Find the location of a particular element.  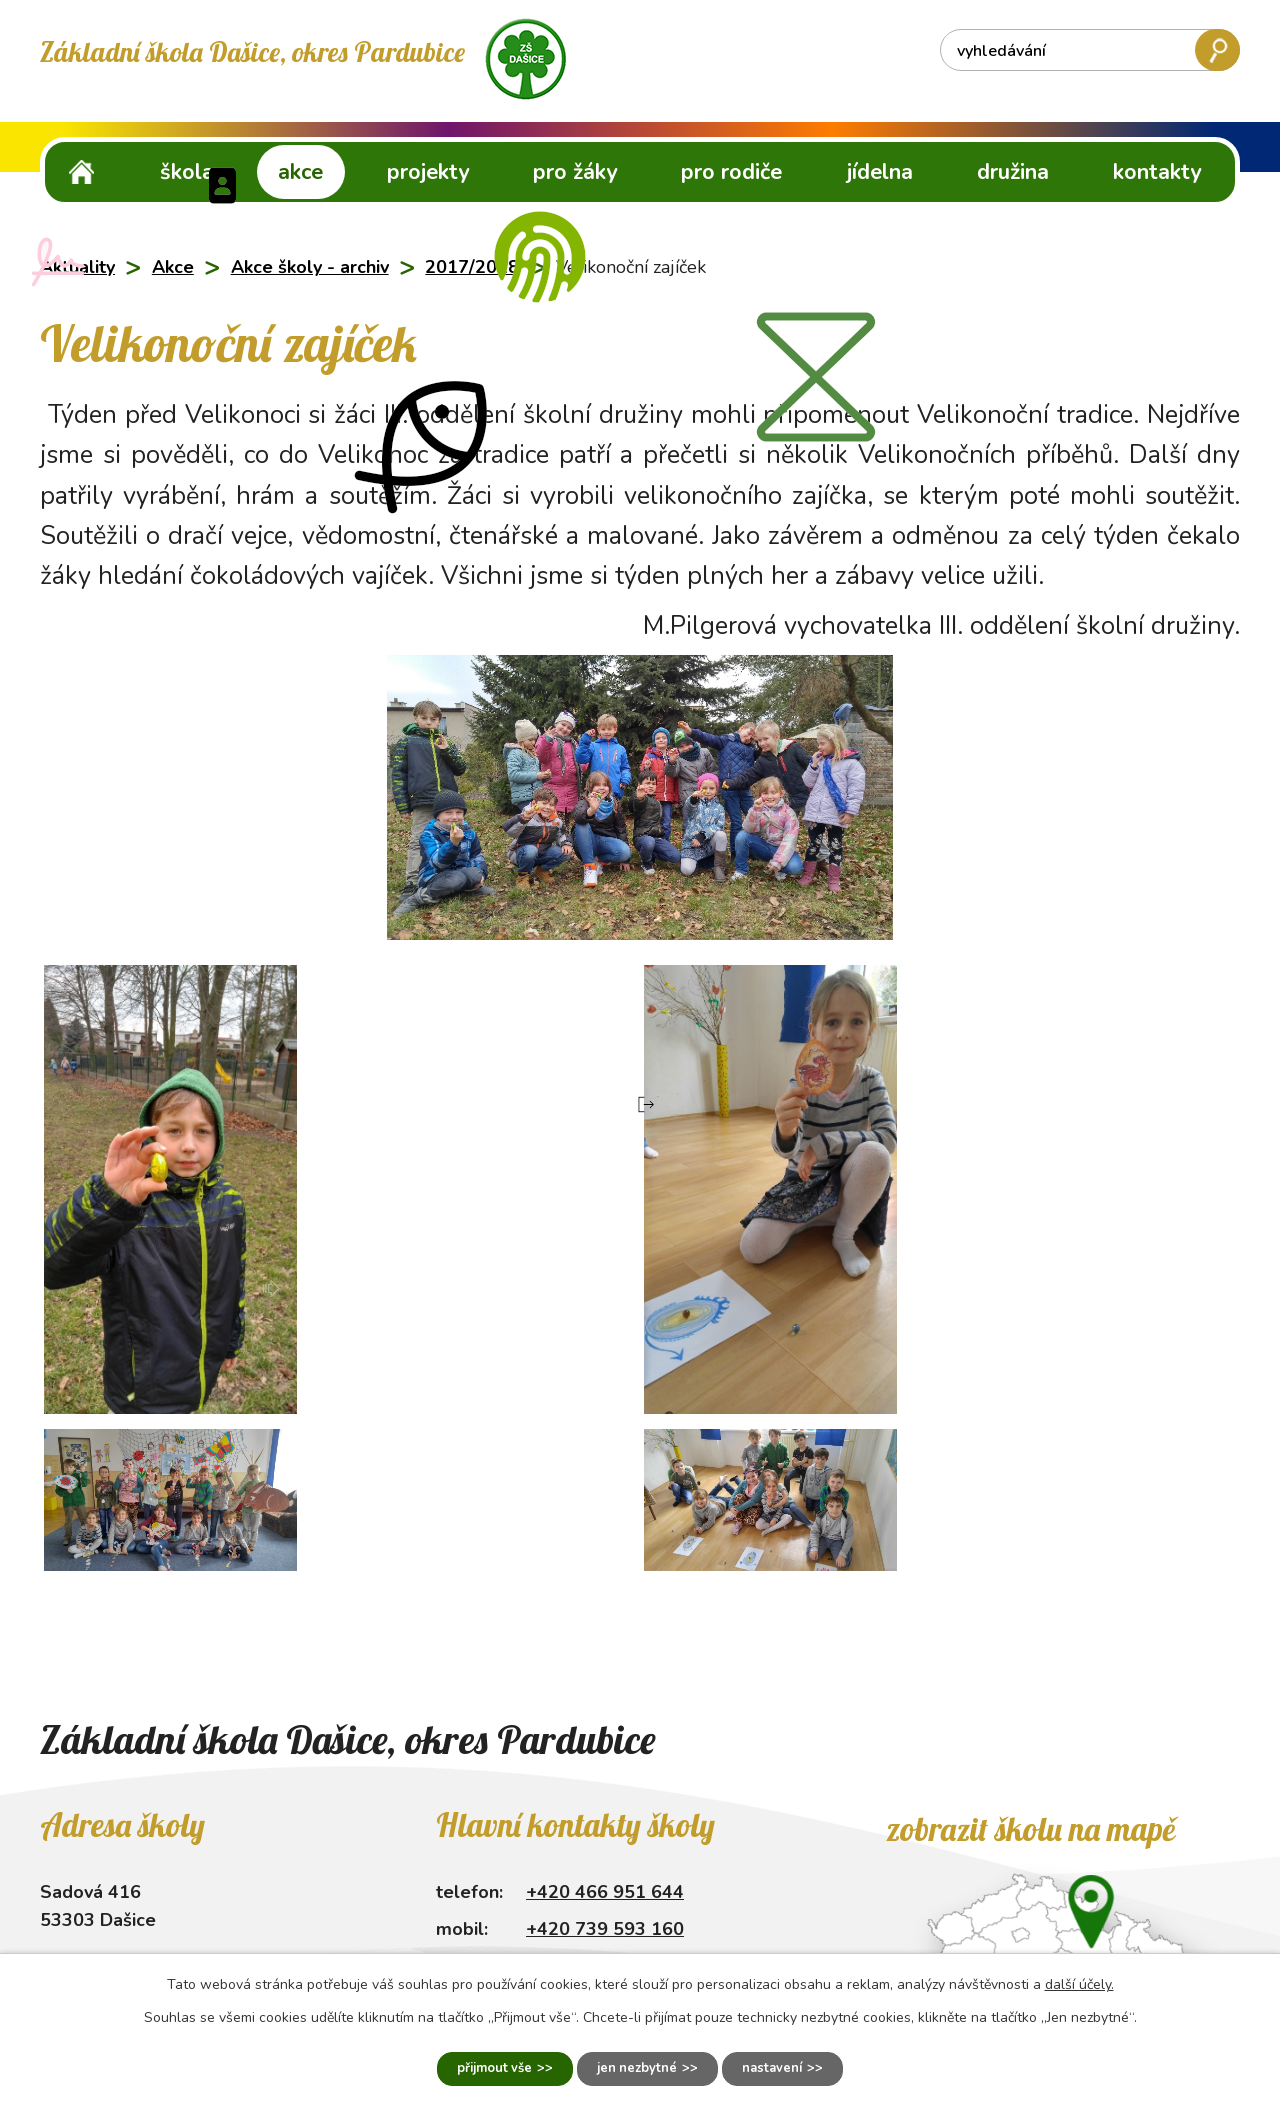

authenticate with biometric fingerprint is located at coordinates (540, 257).